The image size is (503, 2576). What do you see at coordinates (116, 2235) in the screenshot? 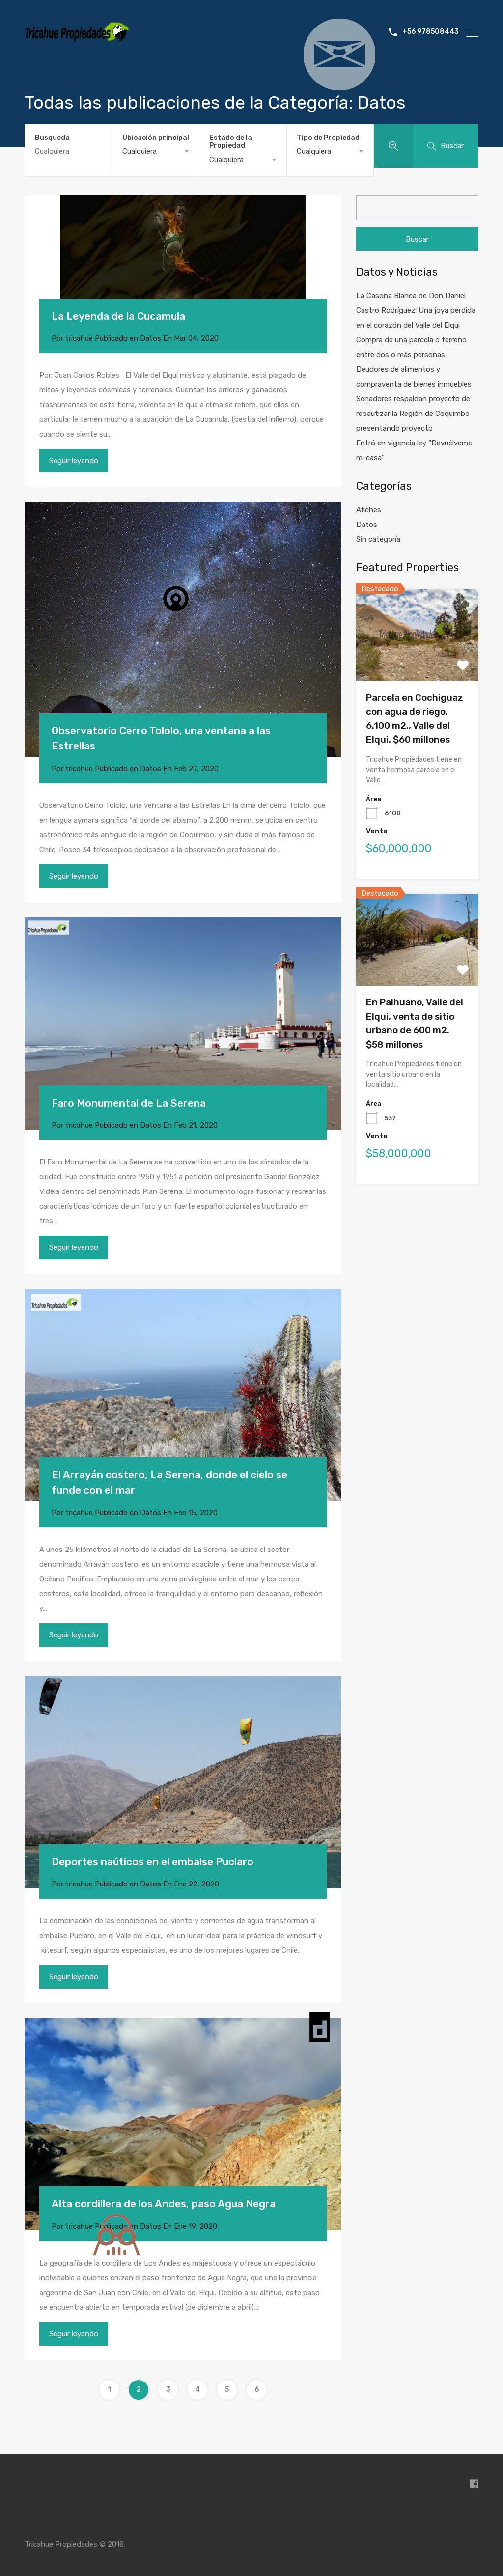
I see `toggle dark mode extension` at bounding box center [116, 2235].